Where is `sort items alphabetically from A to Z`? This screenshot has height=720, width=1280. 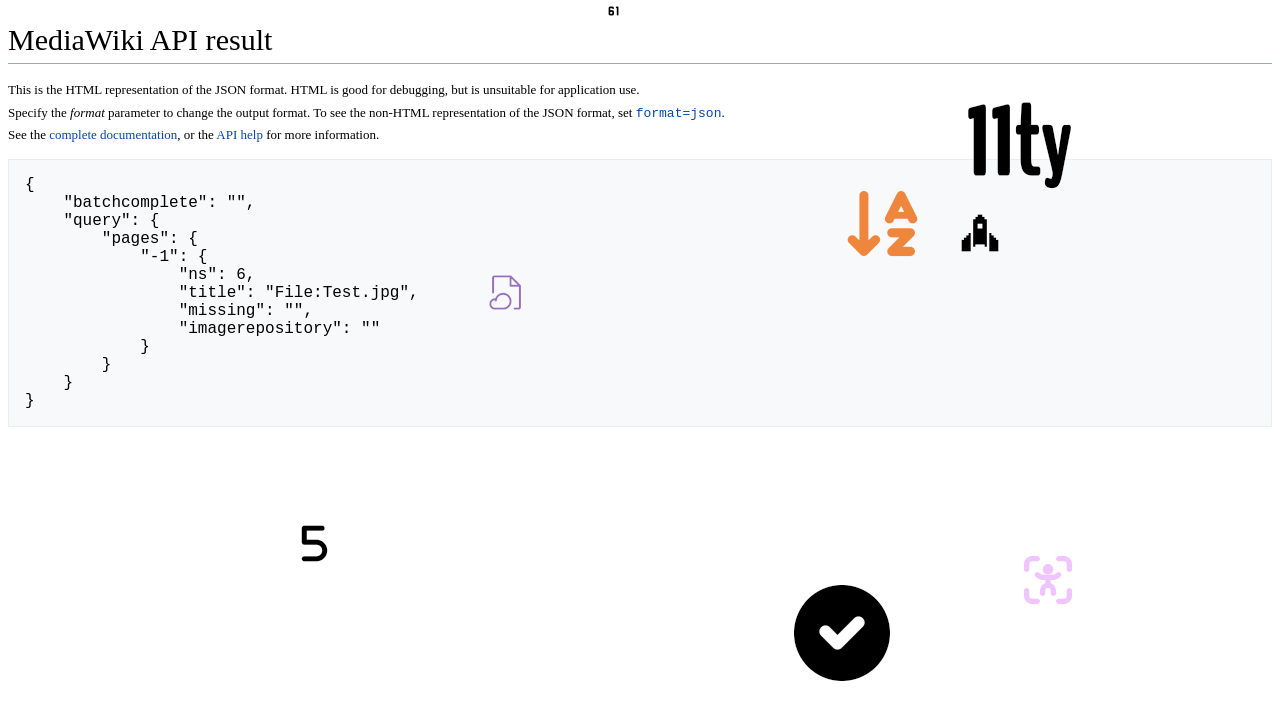
sort items alphabetically from A to Z is located at coordinates (882, 223).